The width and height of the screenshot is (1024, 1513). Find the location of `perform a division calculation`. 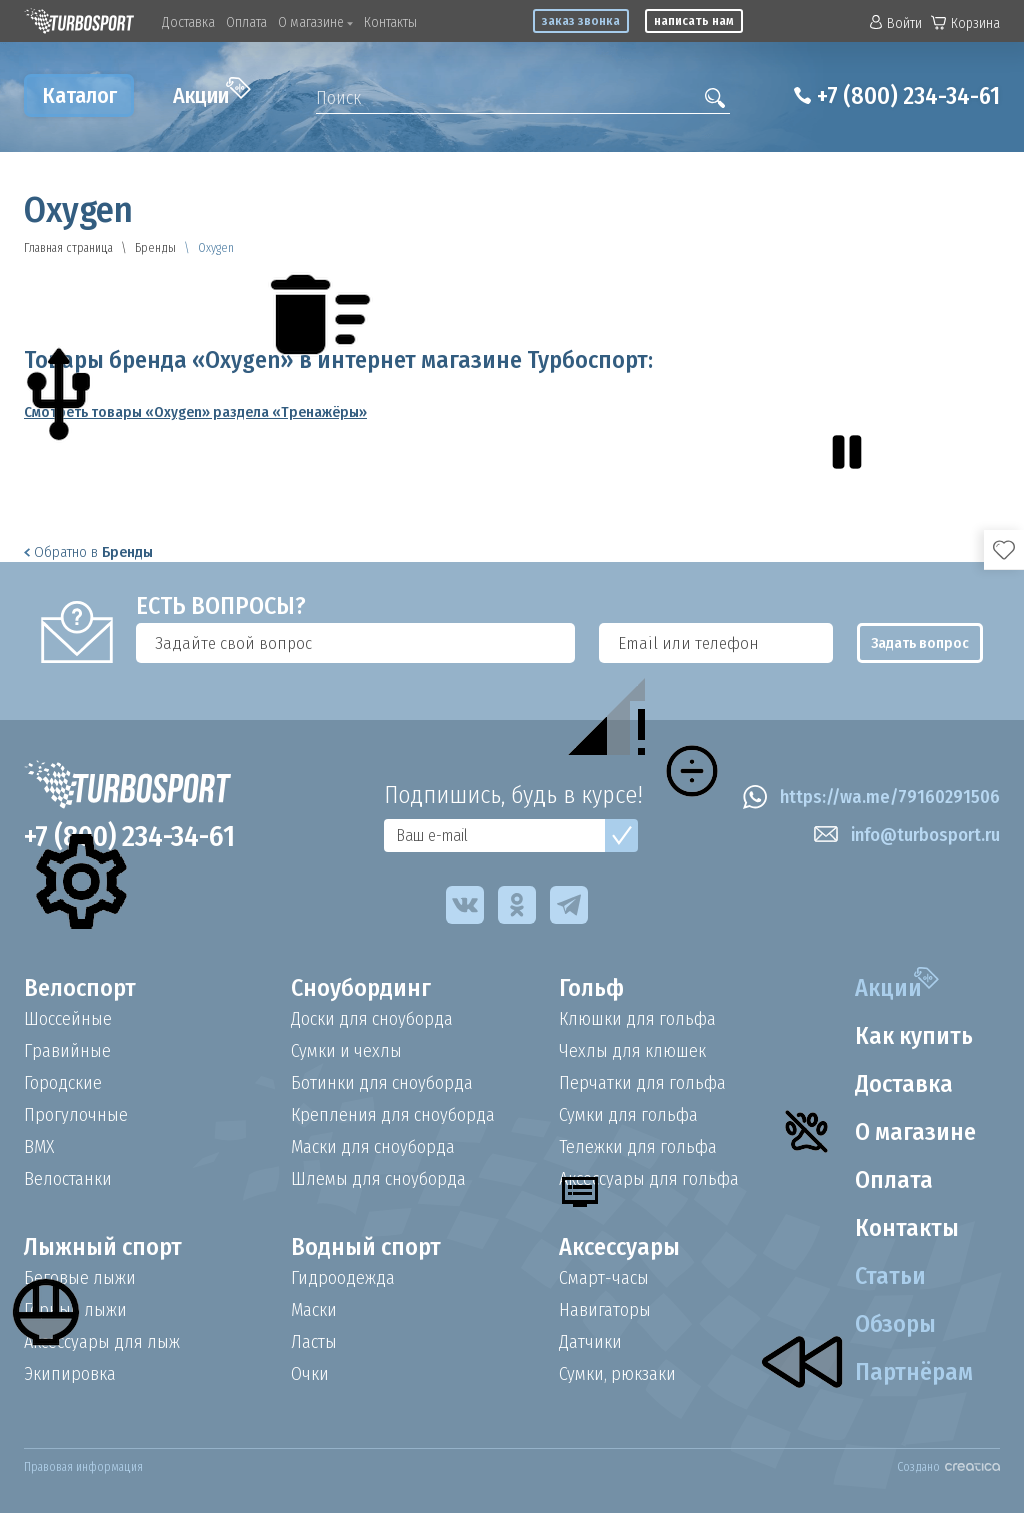

perform a division calculation is located at coordinates (692, 771).